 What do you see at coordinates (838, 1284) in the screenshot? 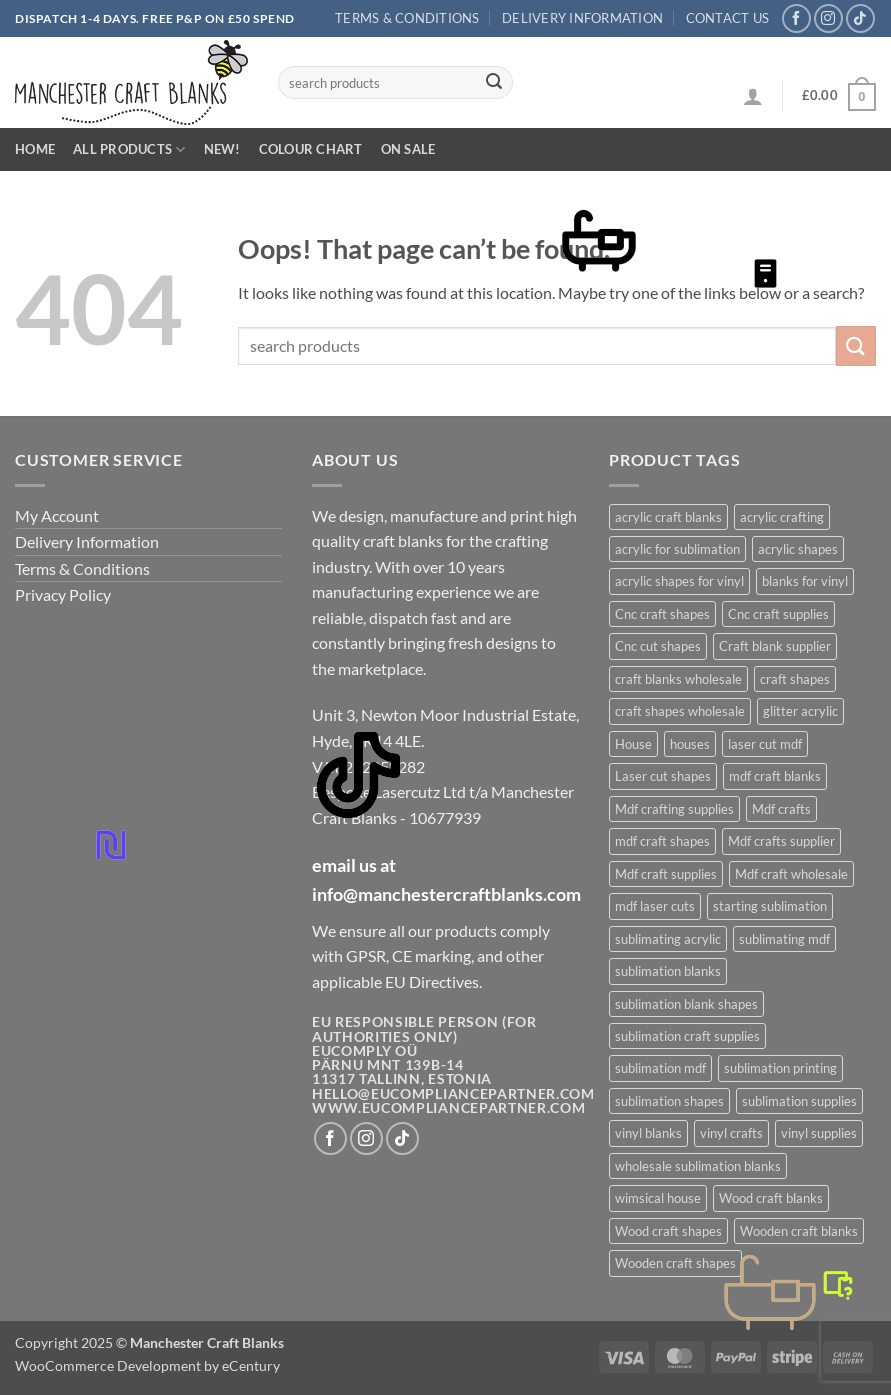
I see `get help with connected devices` at bounding box center [838, 1284].